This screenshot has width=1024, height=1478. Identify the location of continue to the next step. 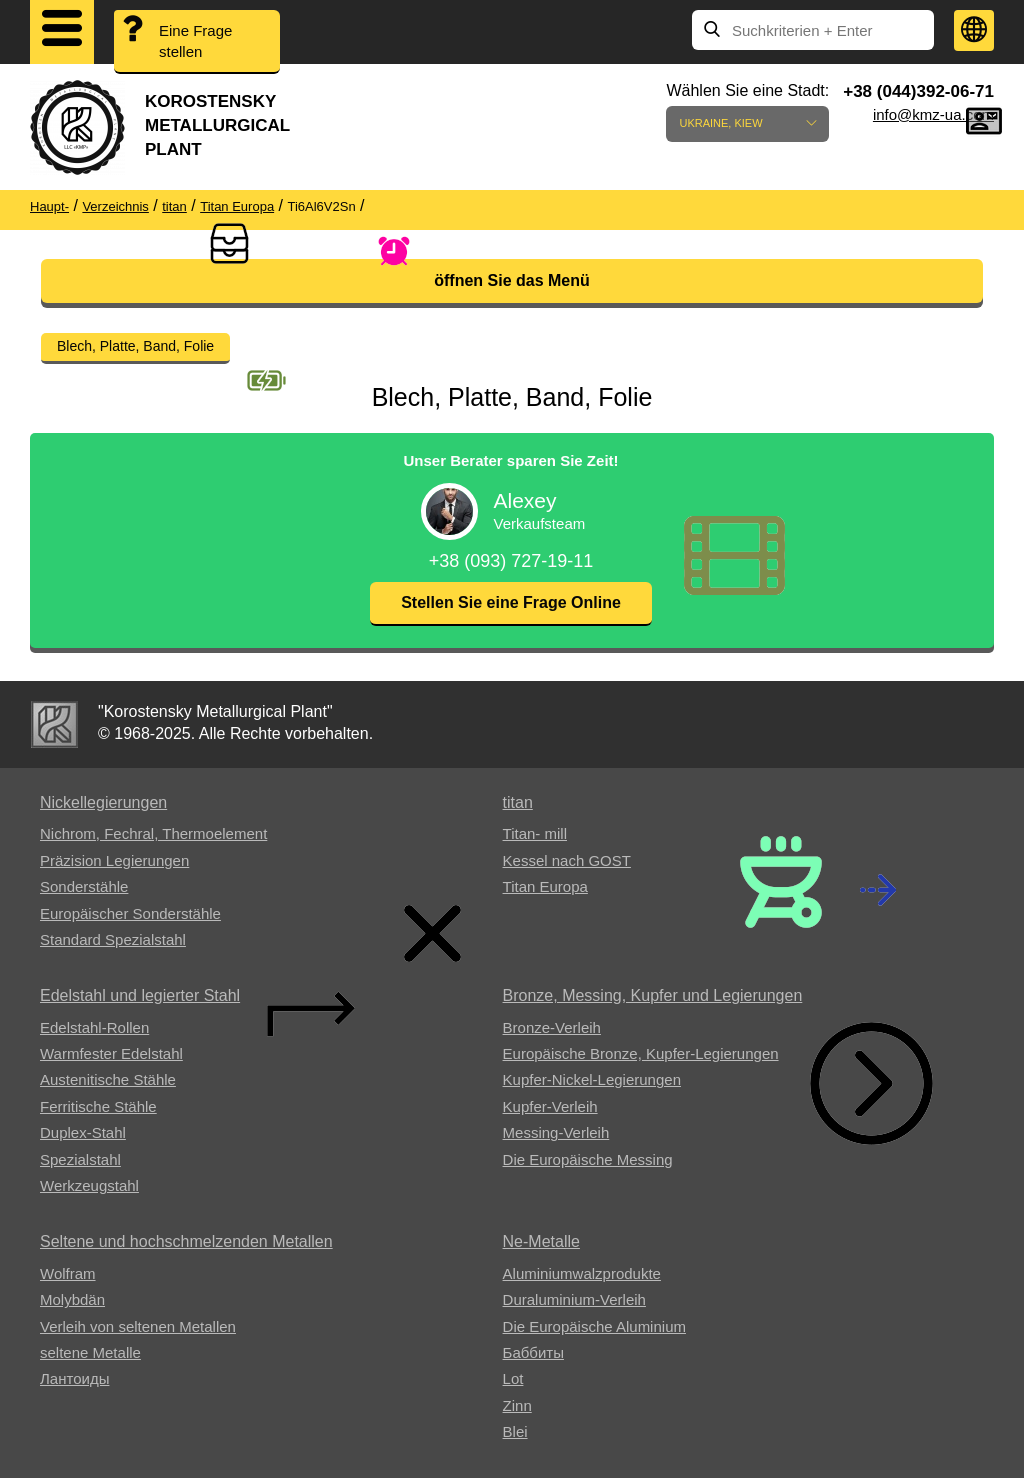
(878, 890).